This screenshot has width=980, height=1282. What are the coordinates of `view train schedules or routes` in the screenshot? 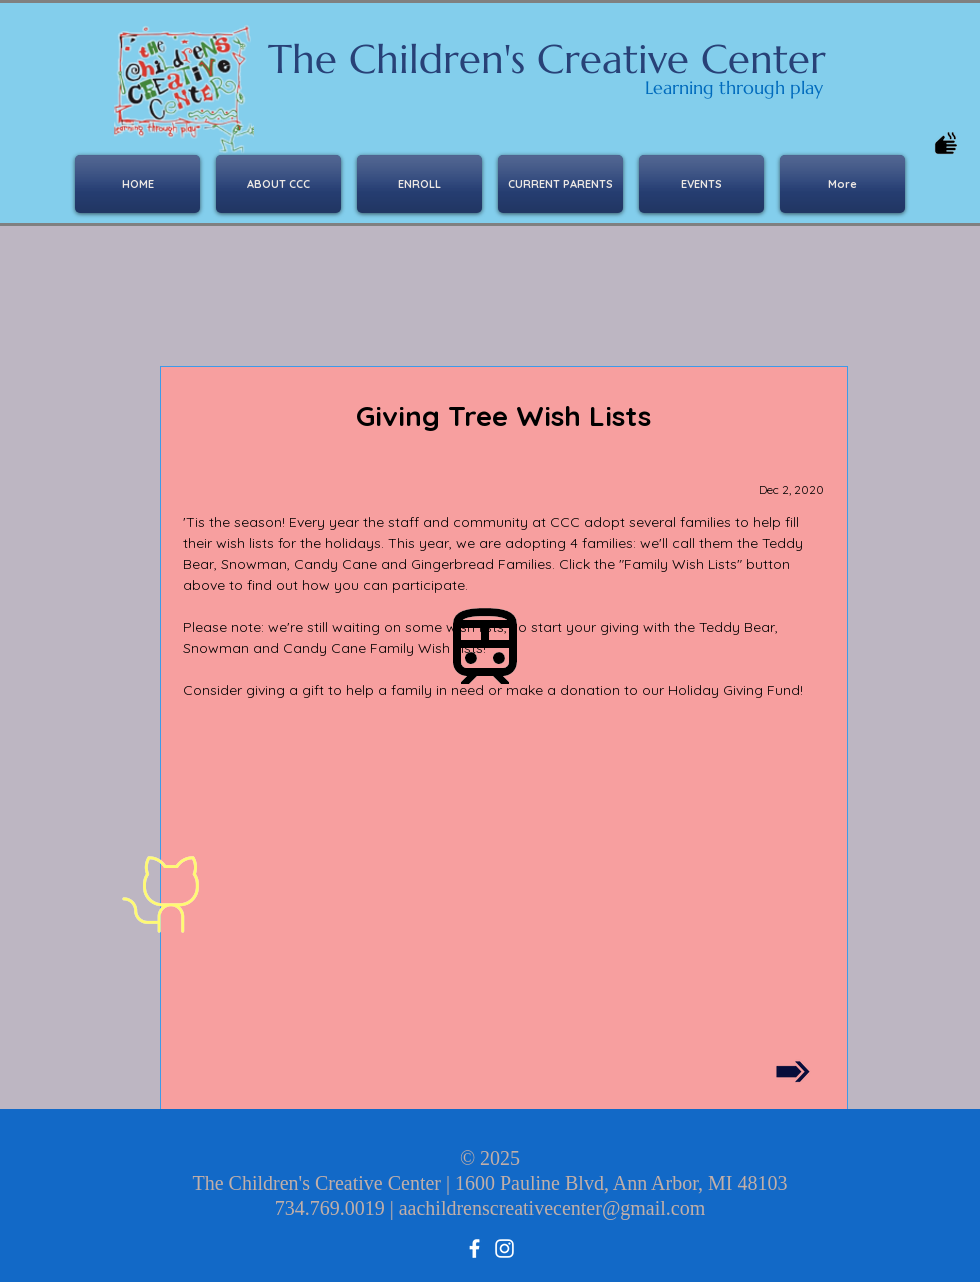 It's located at (485, 648).